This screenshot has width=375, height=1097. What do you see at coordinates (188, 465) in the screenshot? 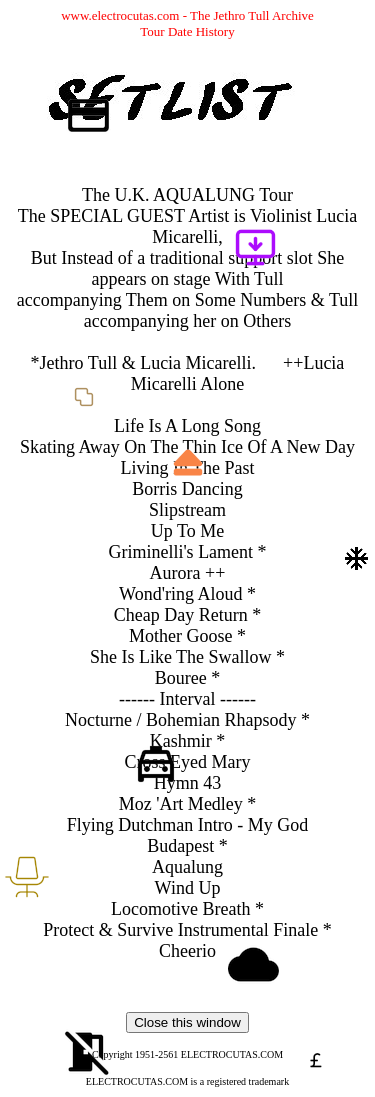
I see `eject a disc or removable media` at bounding box center [188, 465].